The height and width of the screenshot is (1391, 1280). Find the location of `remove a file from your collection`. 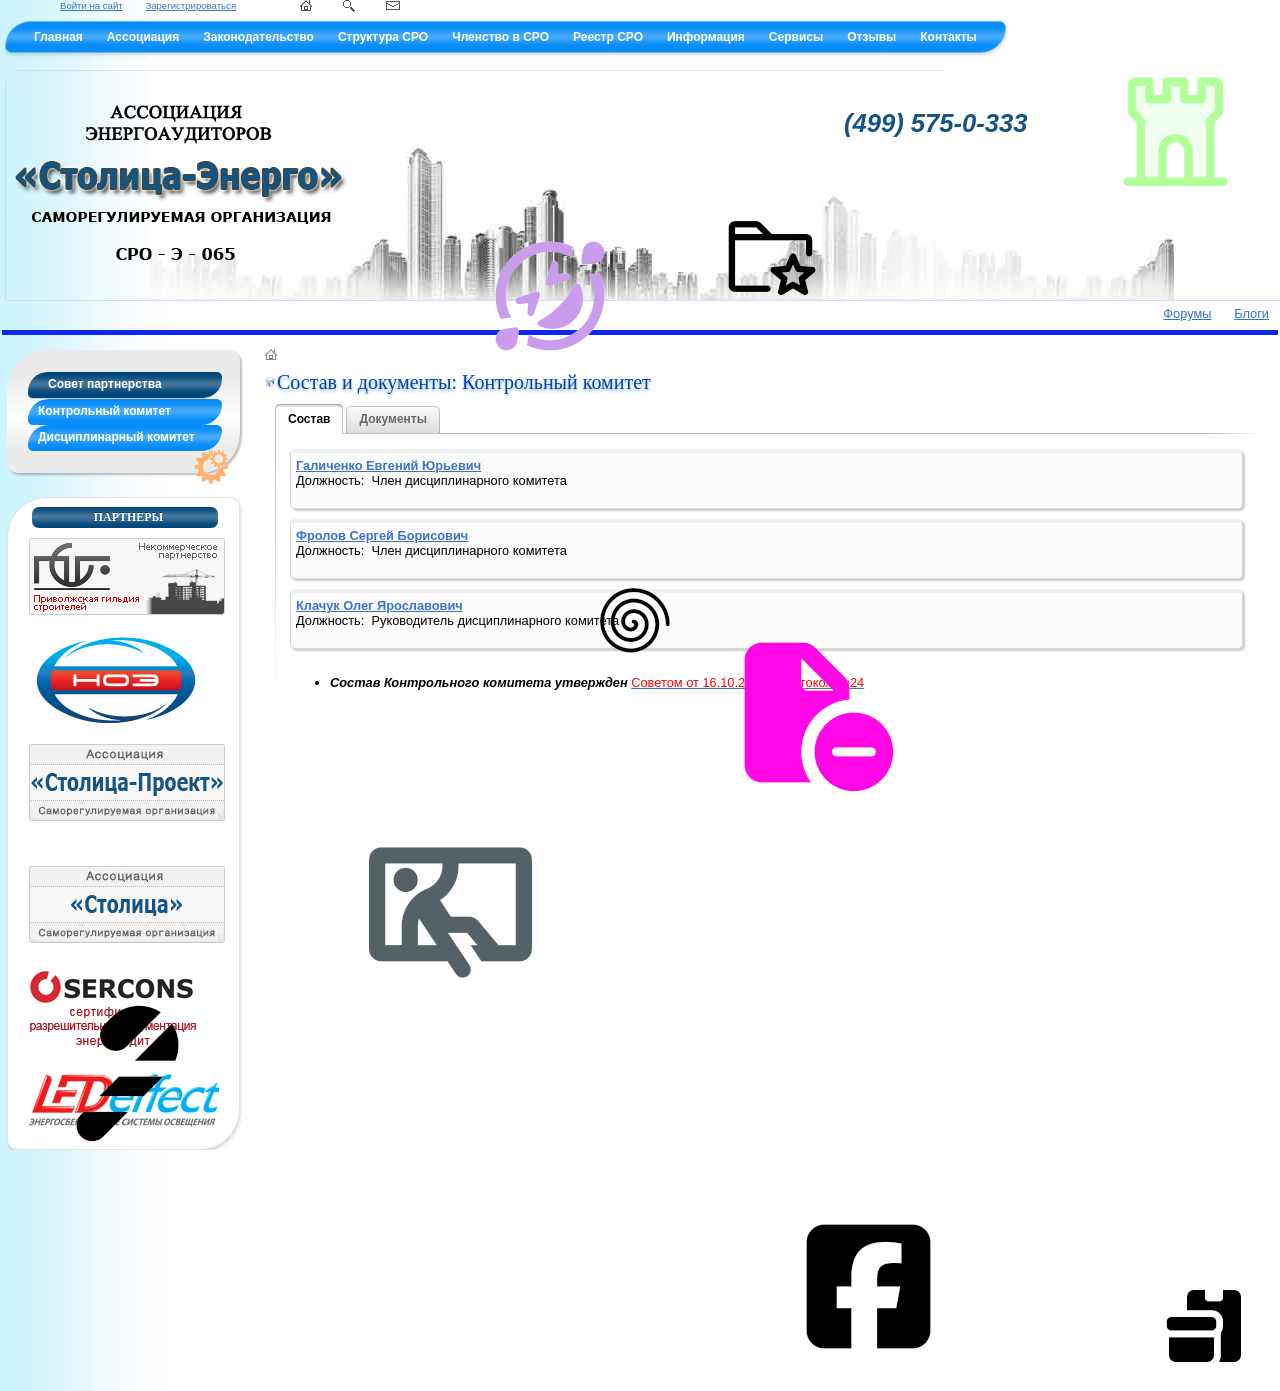

remove a file from your collection is located at coordinates (814, 712).